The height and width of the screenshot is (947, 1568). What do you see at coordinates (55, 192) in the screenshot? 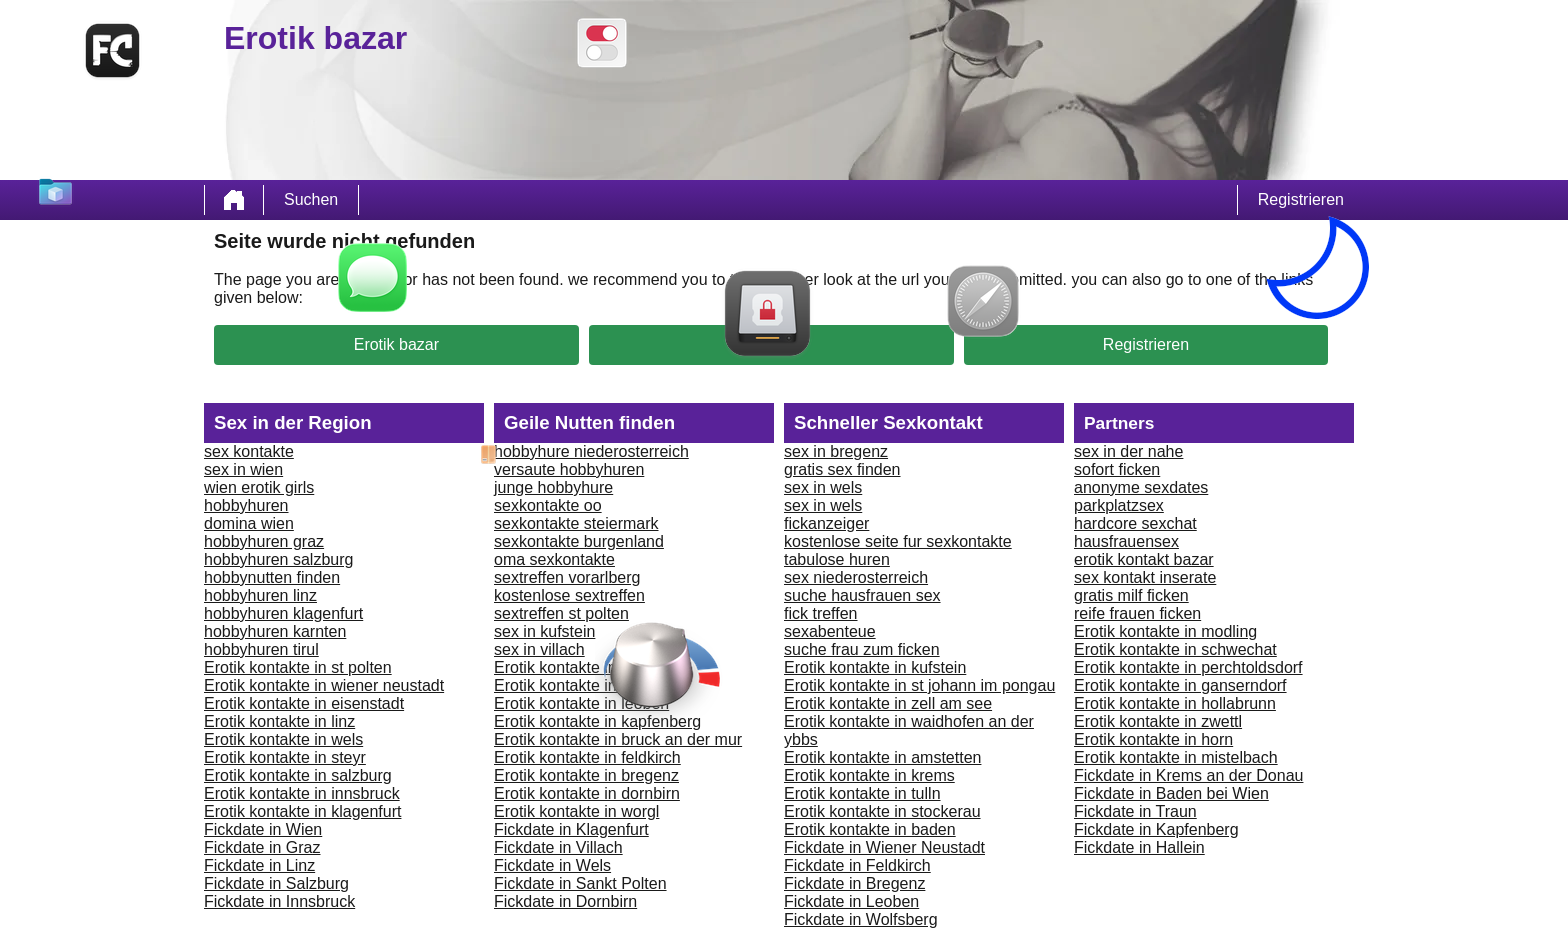
I see `open the 3D objects folder` at bounding box center [55, 192].